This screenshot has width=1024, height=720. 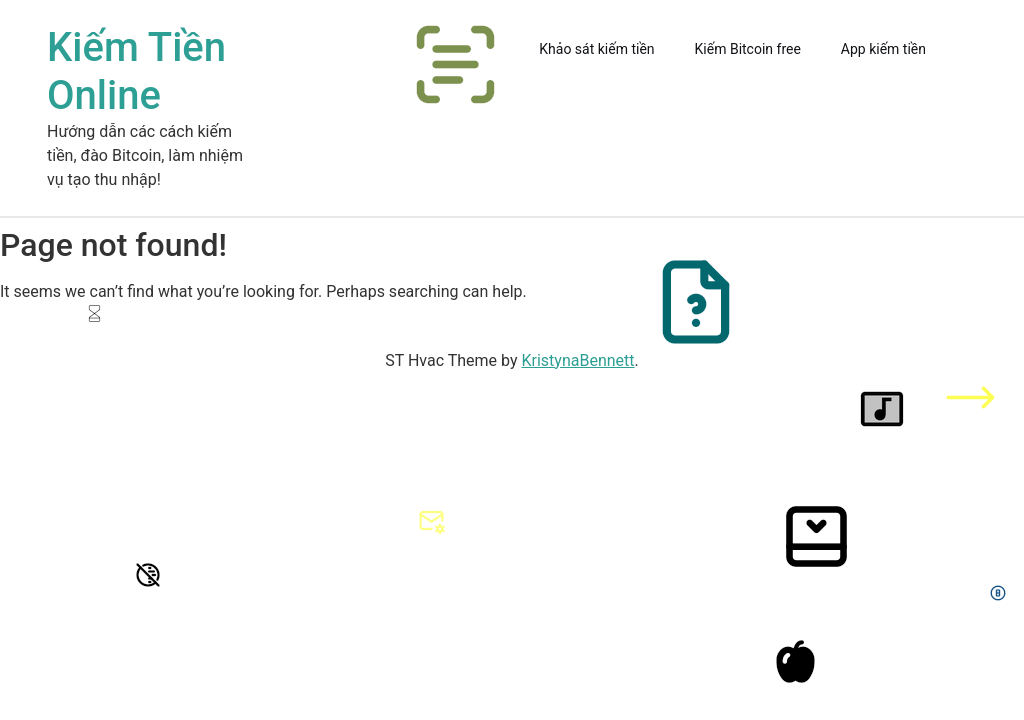 I want to click on proceed to the next step, so click(x=970, y=397).